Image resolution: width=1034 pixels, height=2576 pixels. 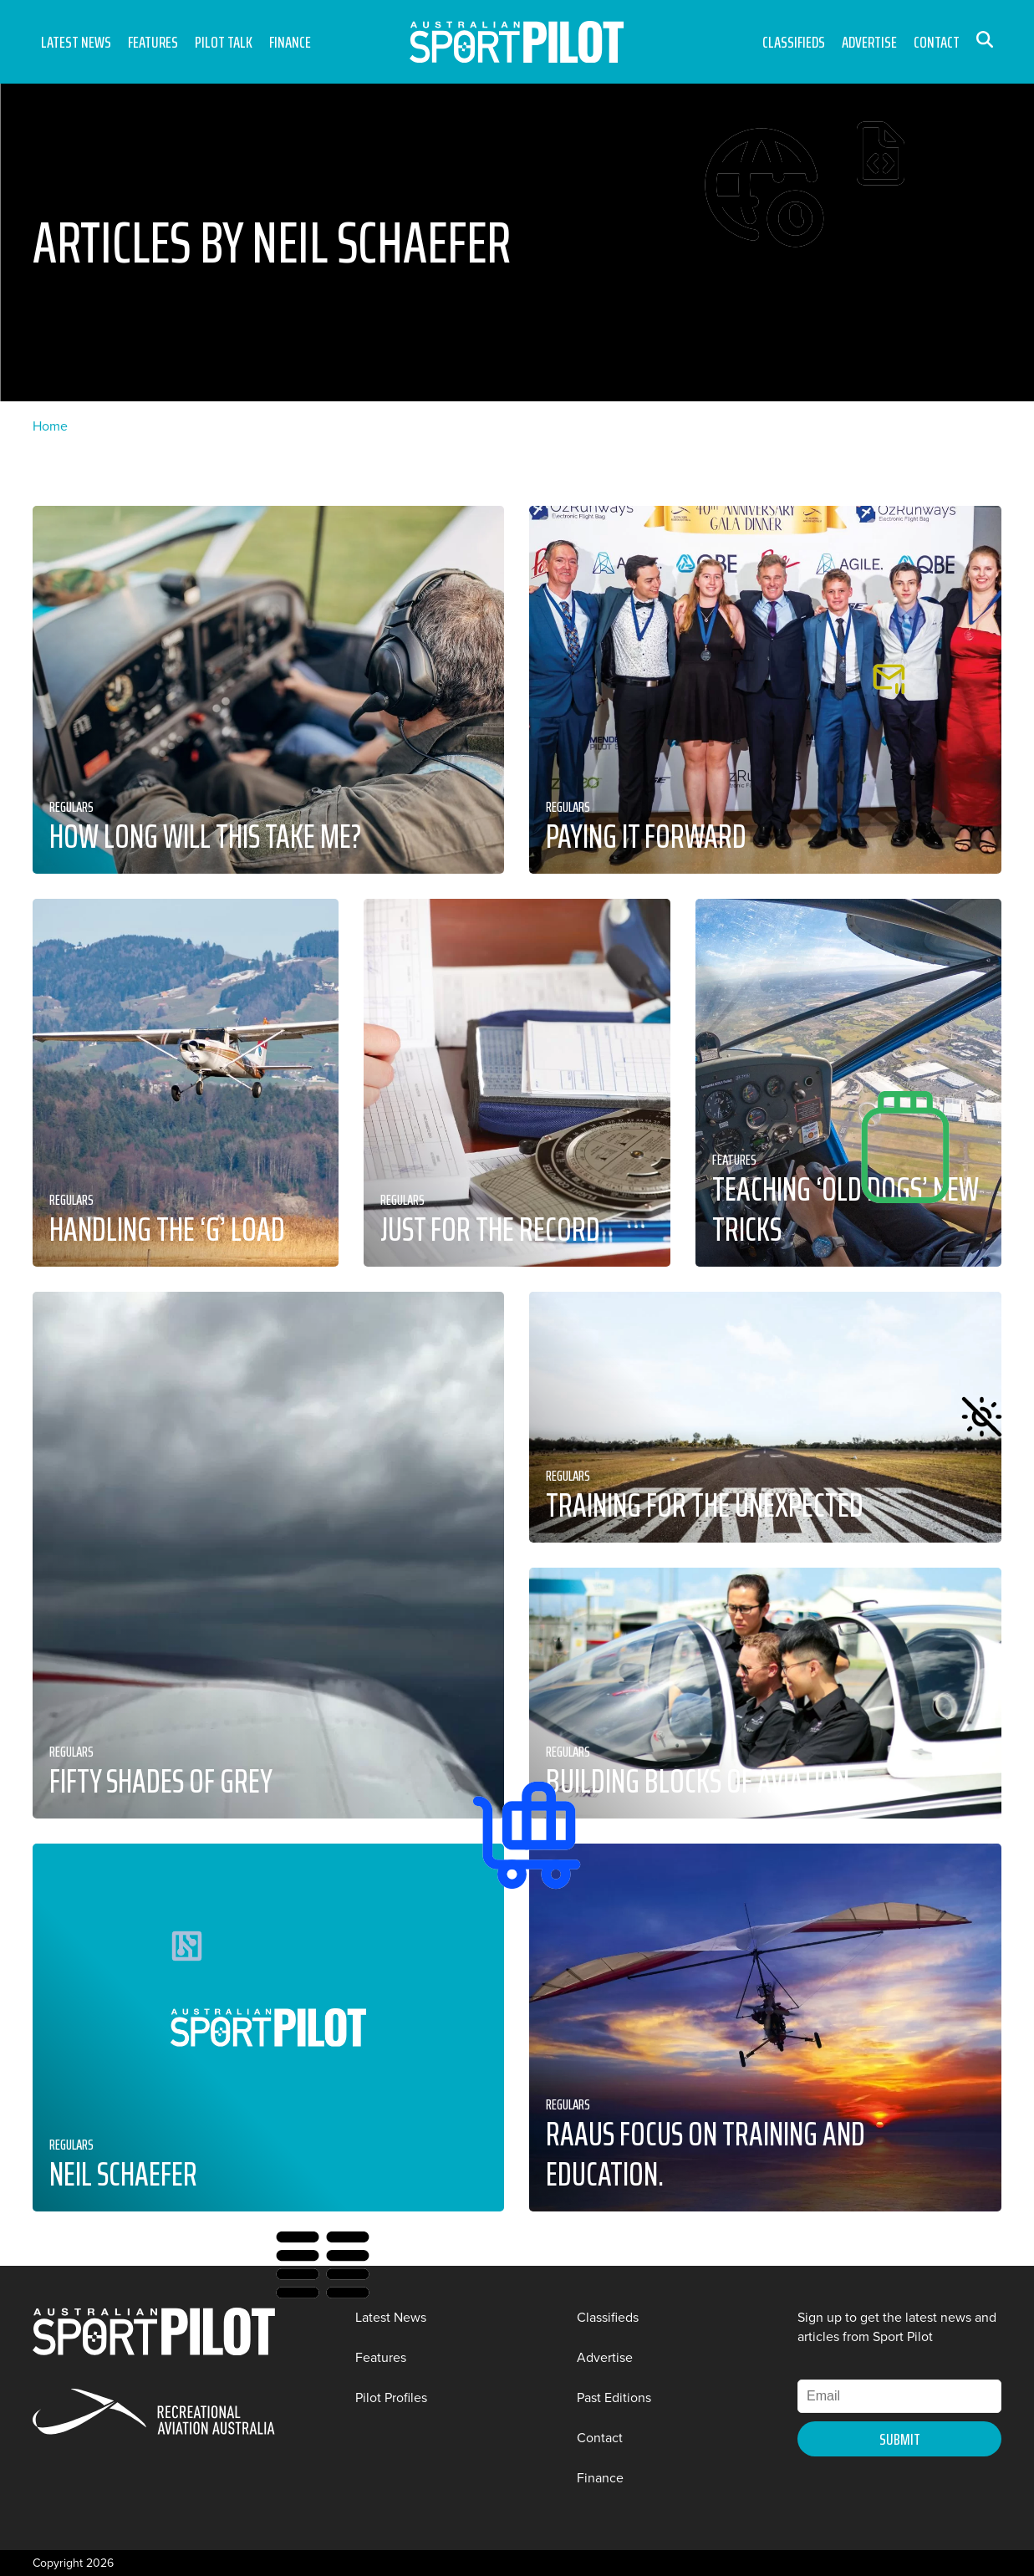 I want to click on set or change timezone preferences, so click(x=761, y=185).